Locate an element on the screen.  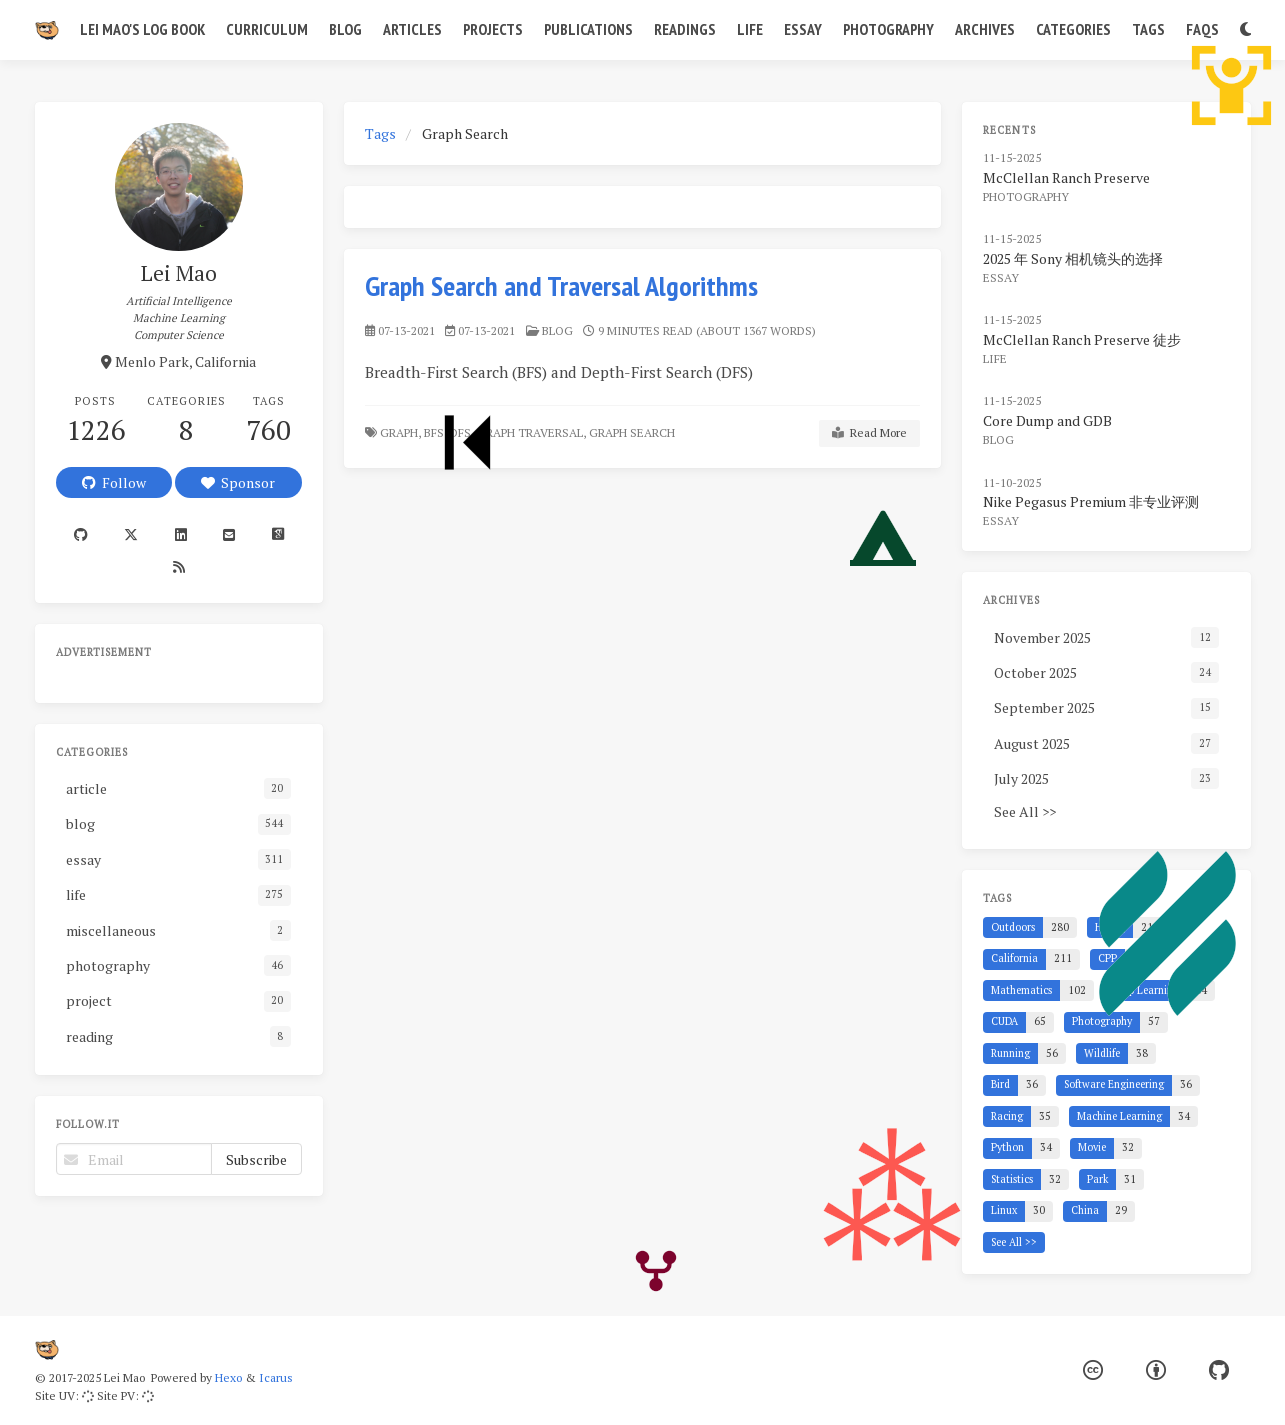
fork a repository is located at coordinates (656, 1271).